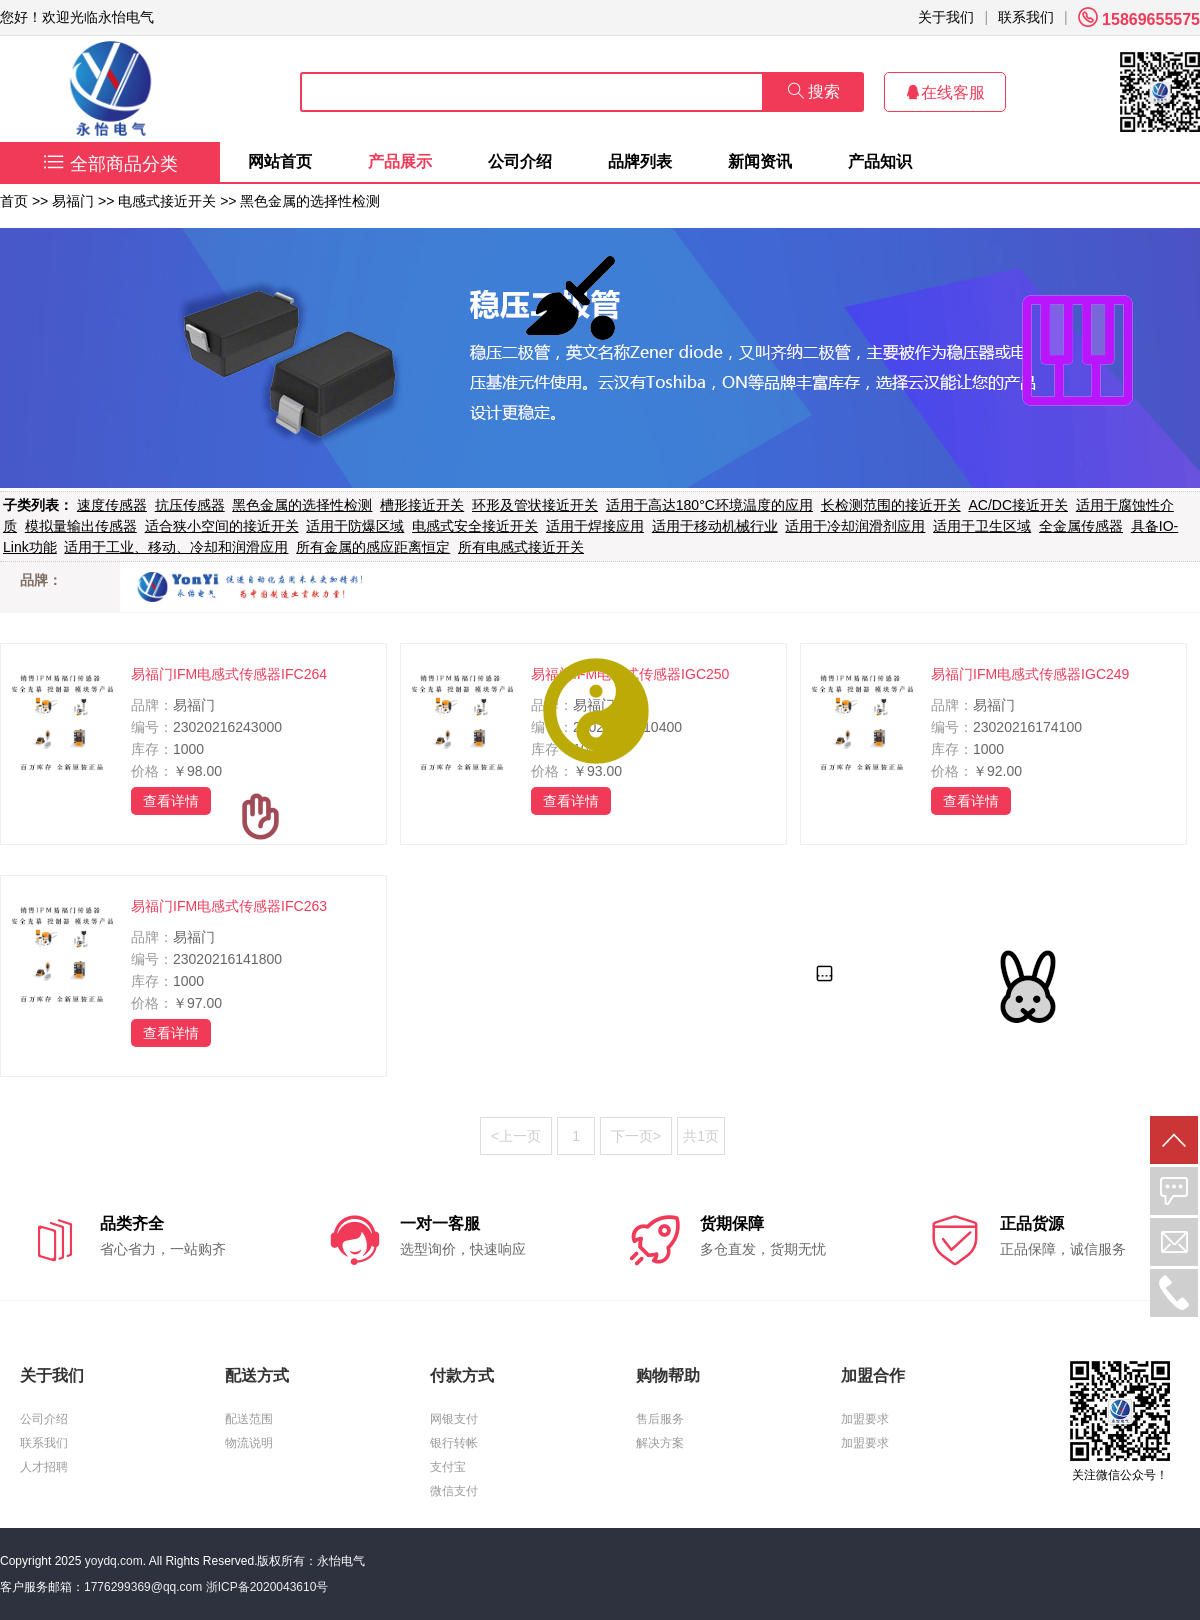  Describe the element at coordinates (1028, 988) in the screenshot. I see `access pet or animal-related features` at that location.